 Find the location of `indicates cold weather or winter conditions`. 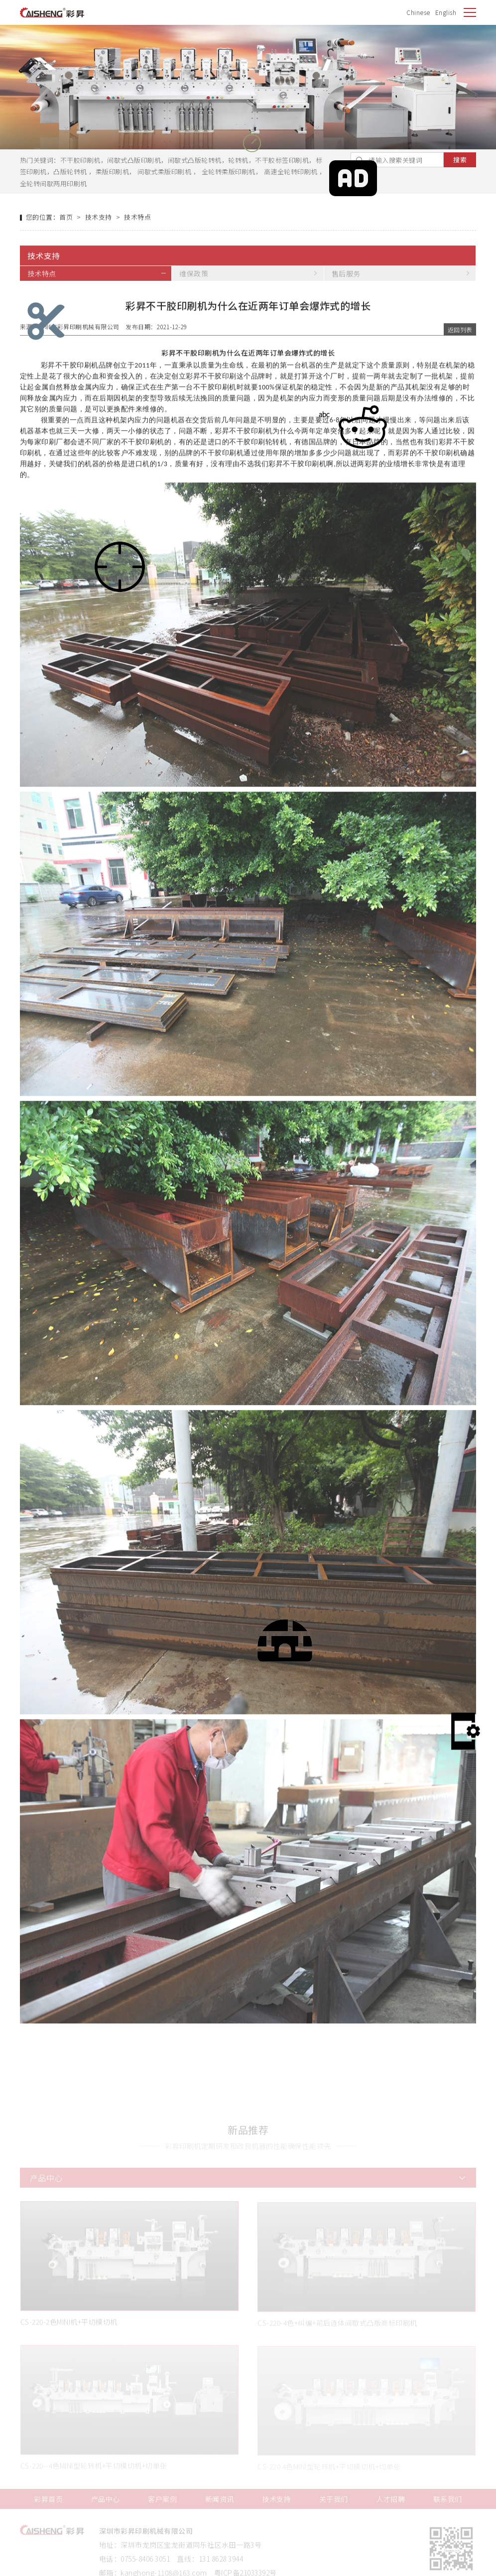

indicates cold weather or winter conditions is located at coordinates (285, 1640).